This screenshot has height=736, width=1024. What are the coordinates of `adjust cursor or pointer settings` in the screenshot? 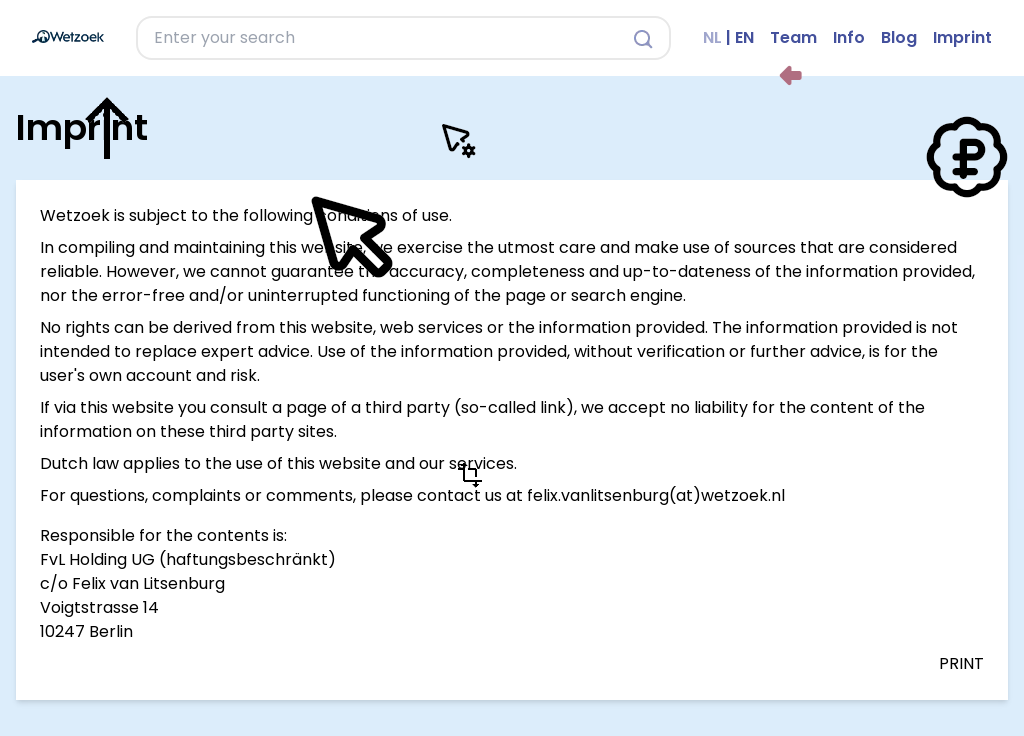 It's located at (457, 139).